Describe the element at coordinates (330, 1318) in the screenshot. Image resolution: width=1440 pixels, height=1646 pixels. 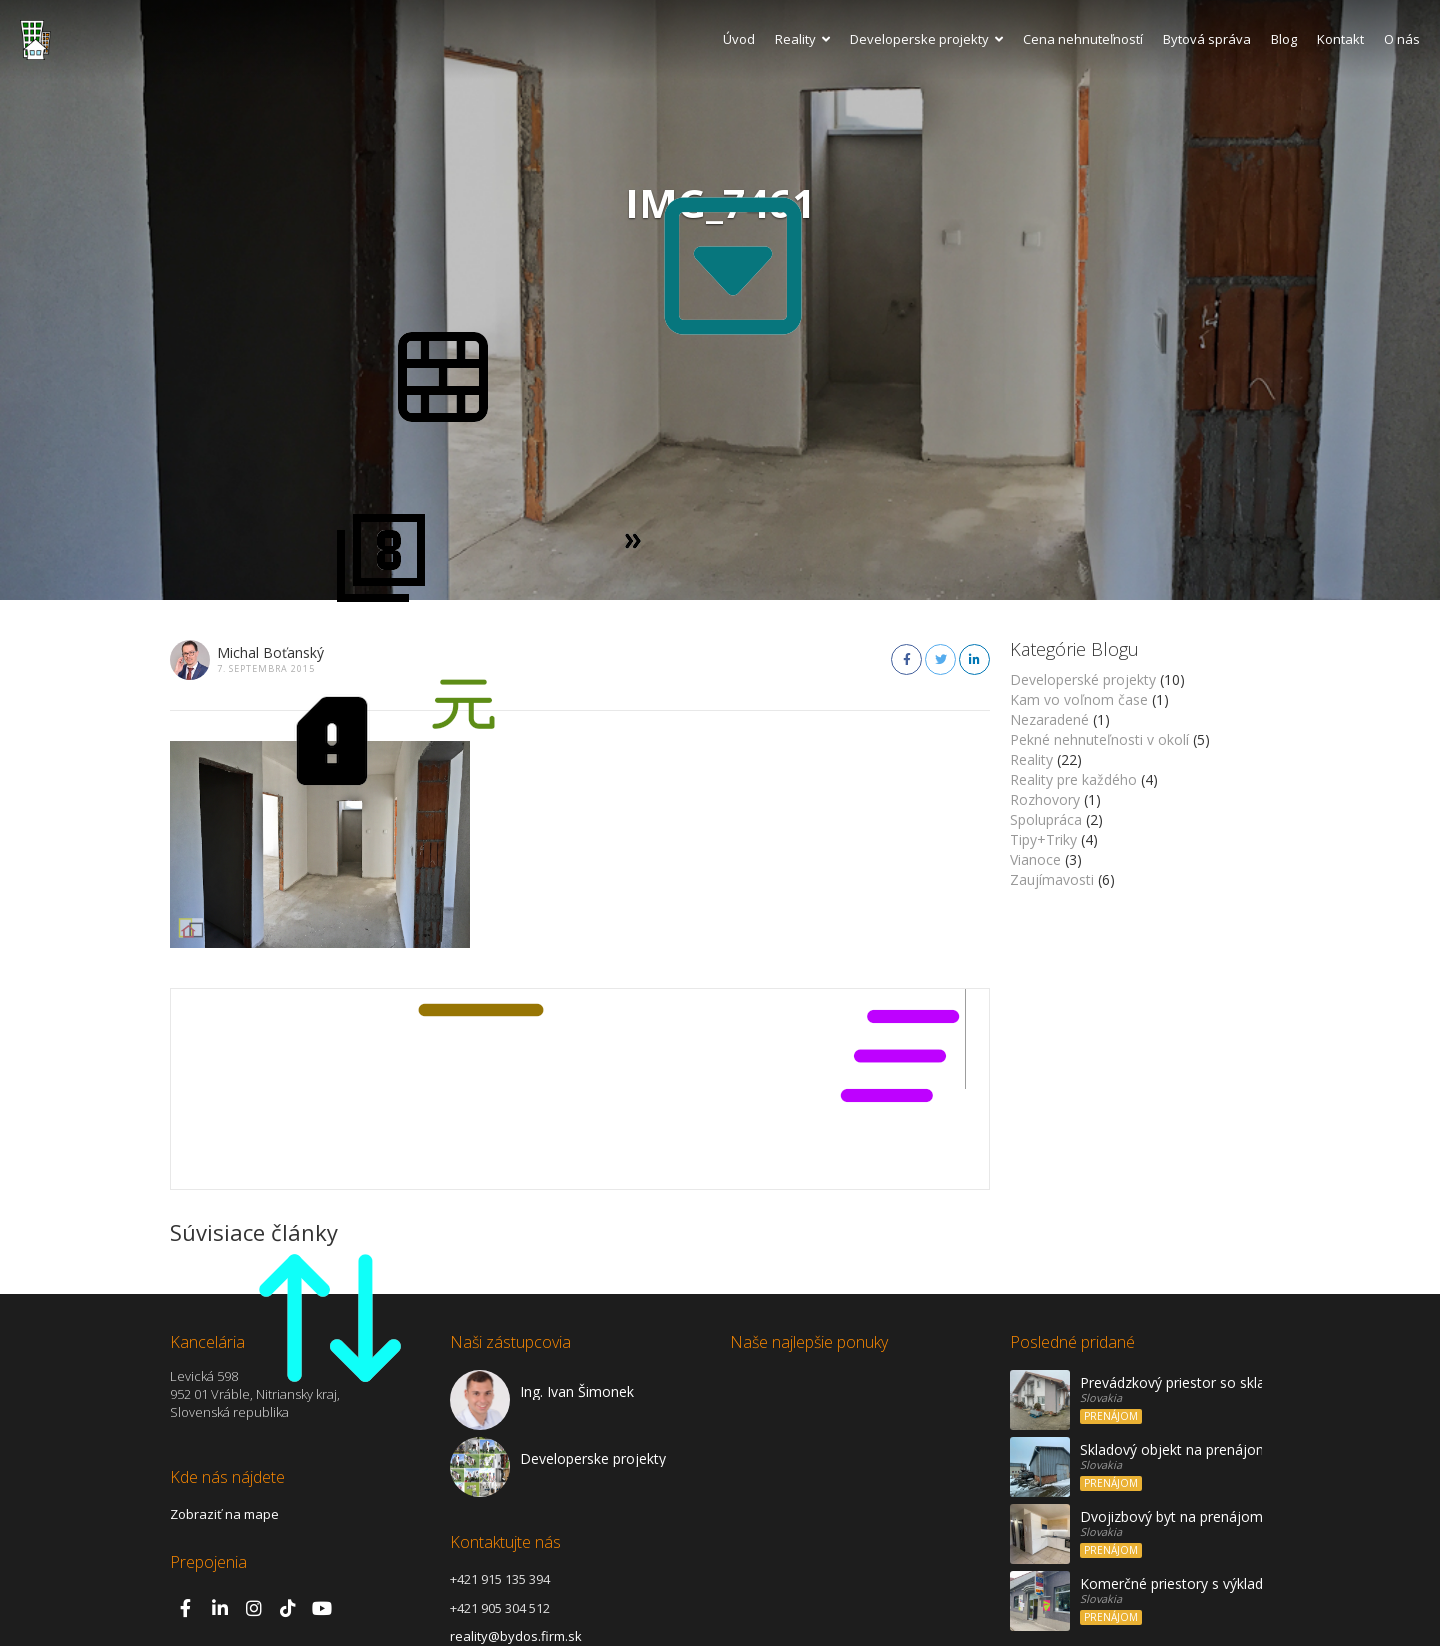
I see `sort items in ascending or descending order` at that location.